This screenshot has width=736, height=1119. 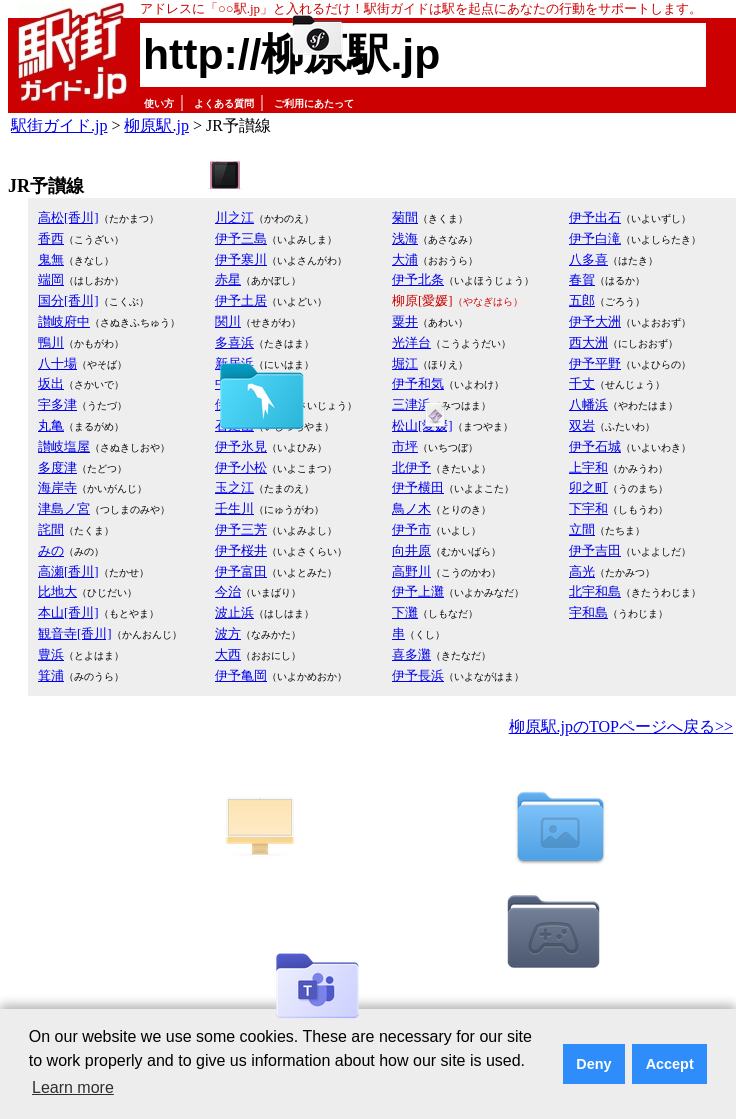 I want to click on open your pictures folder, so click(x=560, y=826).